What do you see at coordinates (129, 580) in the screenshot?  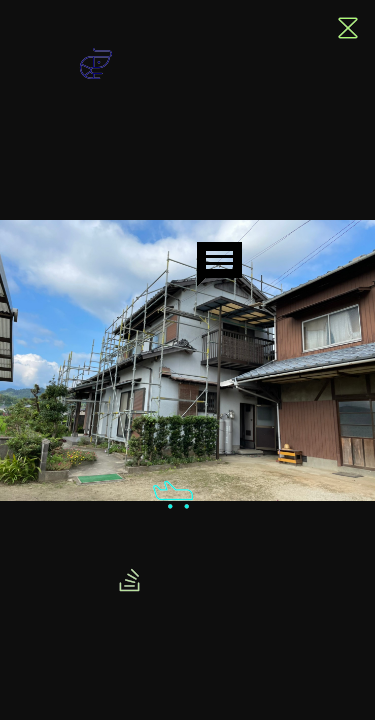 I see `visit stack overflow for developer help` at bounding box center [129, 580].